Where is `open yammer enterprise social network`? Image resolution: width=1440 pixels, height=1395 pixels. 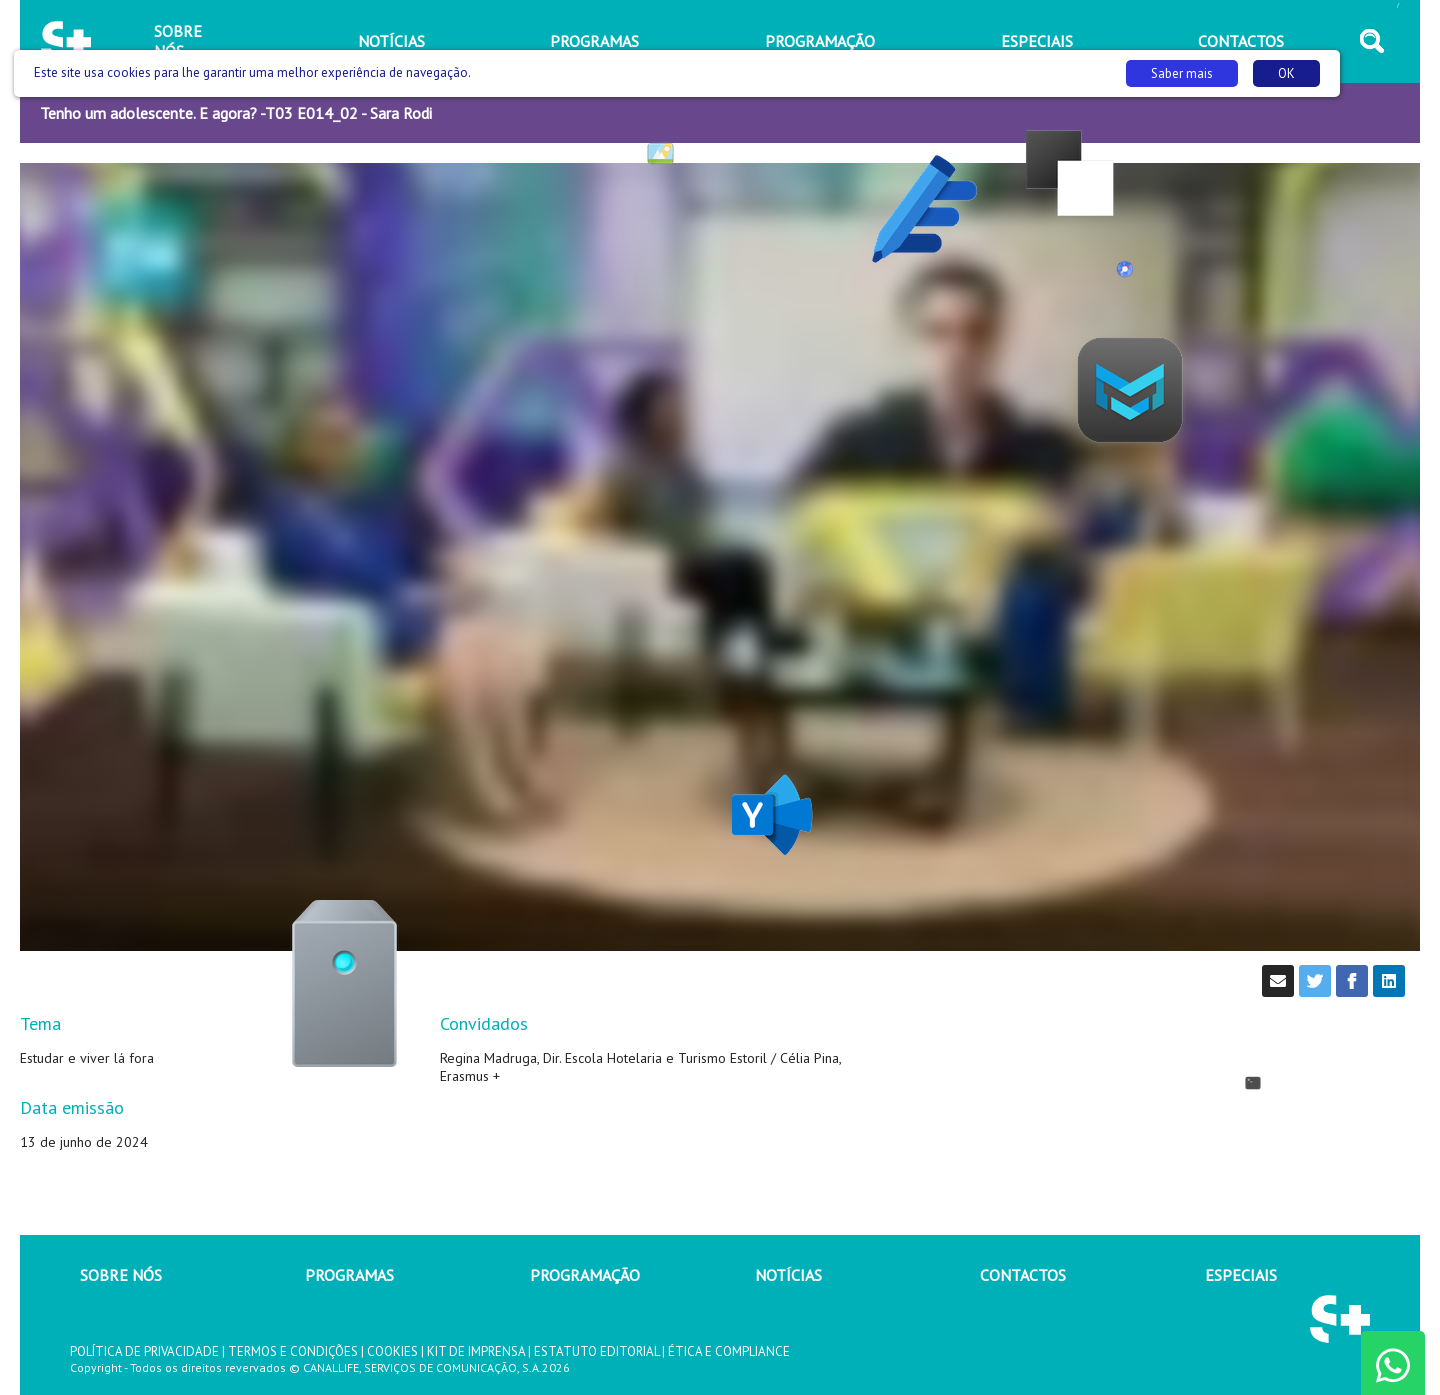
open yammer enterprise social network is located at coordinates (773, 815).